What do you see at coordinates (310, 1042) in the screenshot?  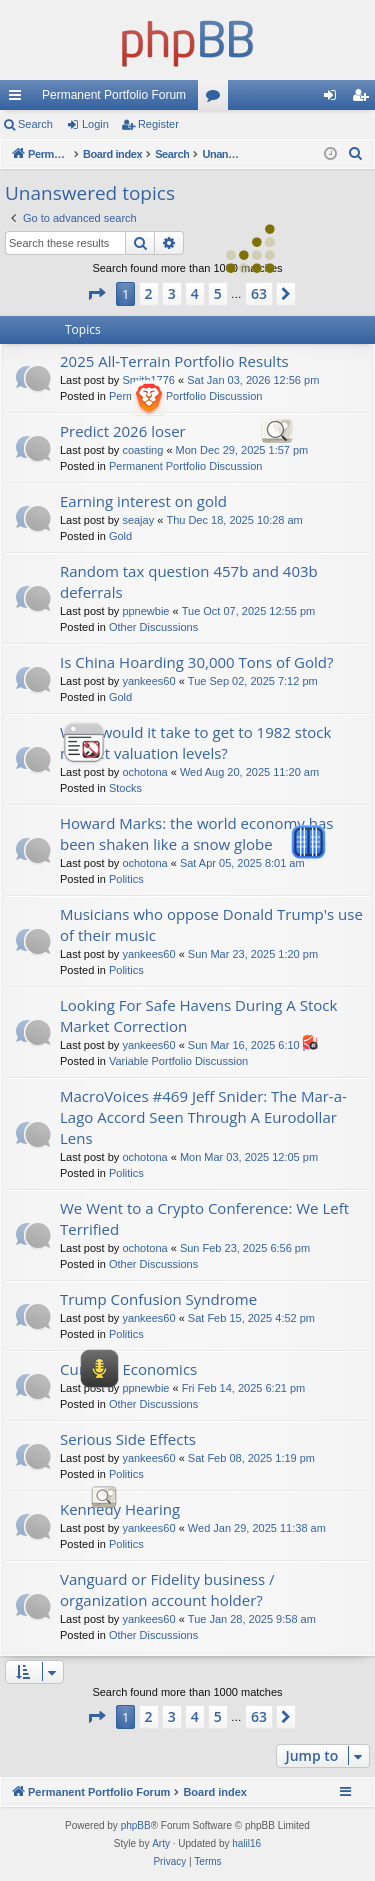 I see `open zathura document viewer` at bounding box center [310, 1042].